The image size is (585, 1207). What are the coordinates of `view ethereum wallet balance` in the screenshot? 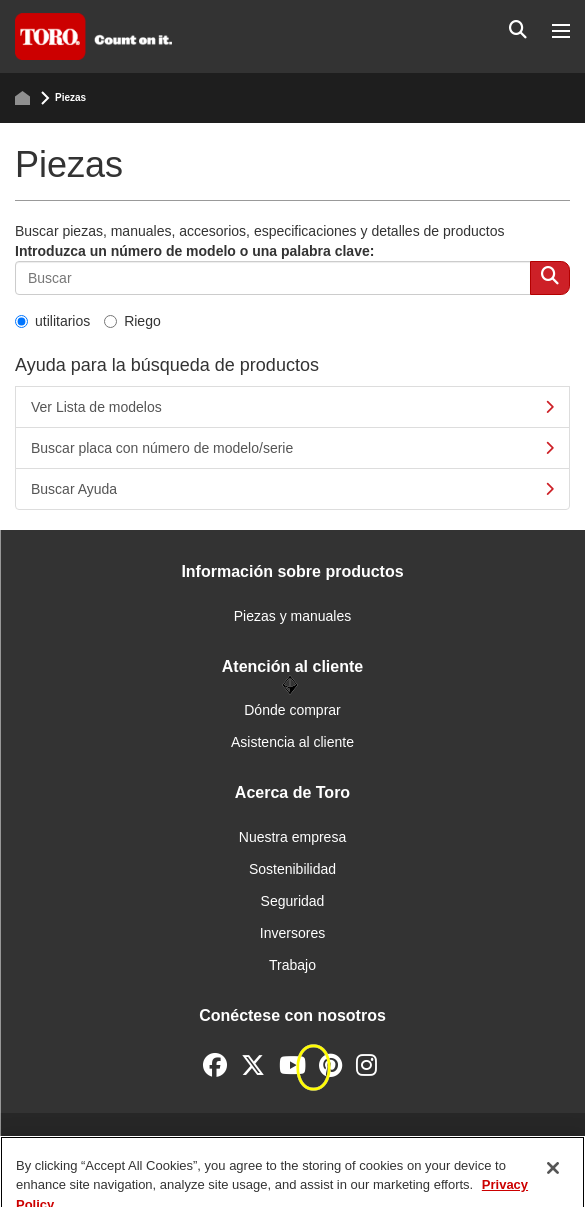 It's located at (290, 685).